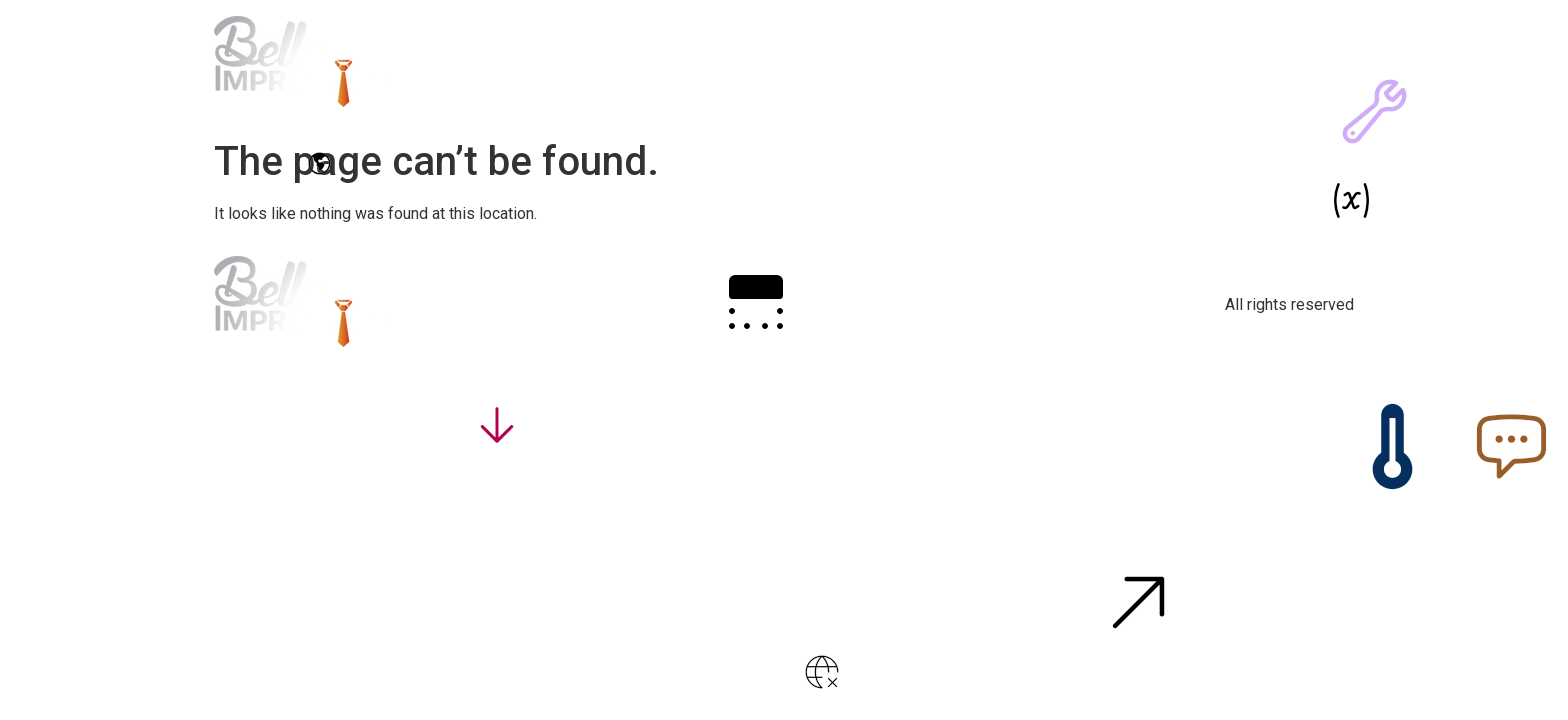  Describe the element at coordinates (1351, 200) in the screenshot. I see `access variable or parameter settings` at that location.